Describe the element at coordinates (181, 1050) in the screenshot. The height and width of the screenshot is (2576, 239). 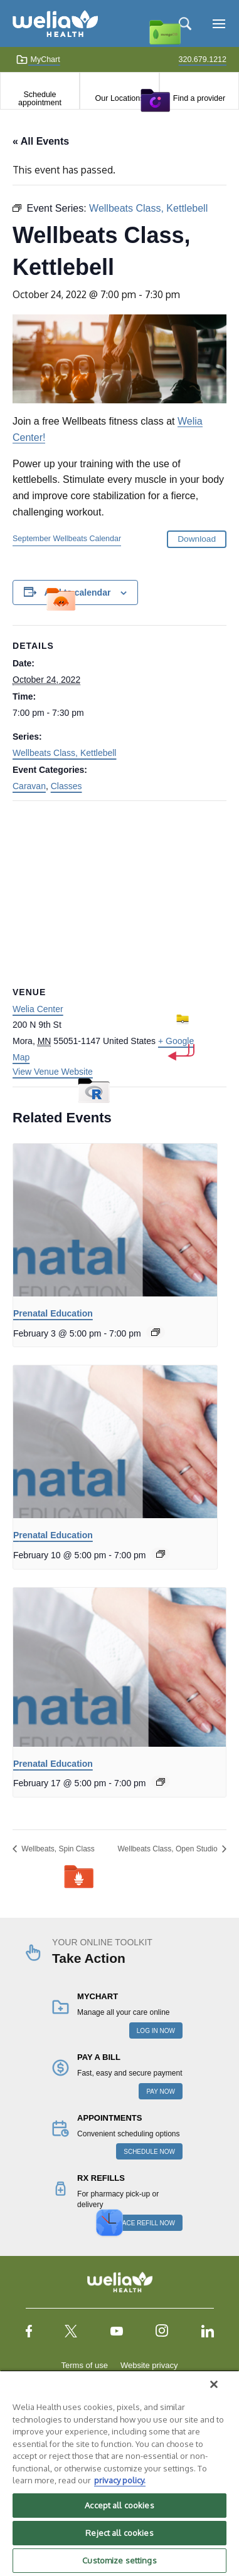
I see `reply to all recipients of an email` at that location.